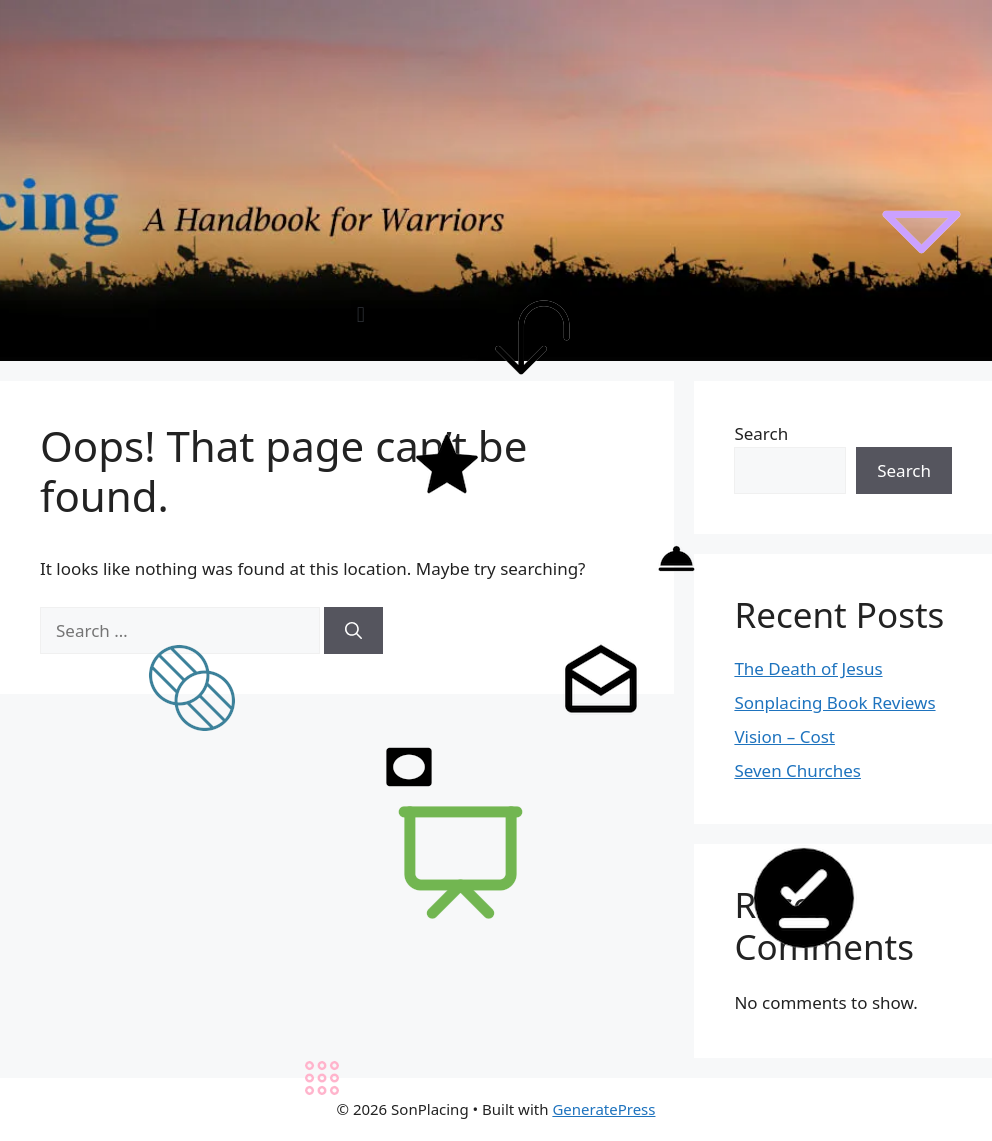 The width and height of the screenshot is (992, 1141). What do you see at coordinates (532, 337) in the screenshot?
I see `redo an action` at bounding box center [532, 337].